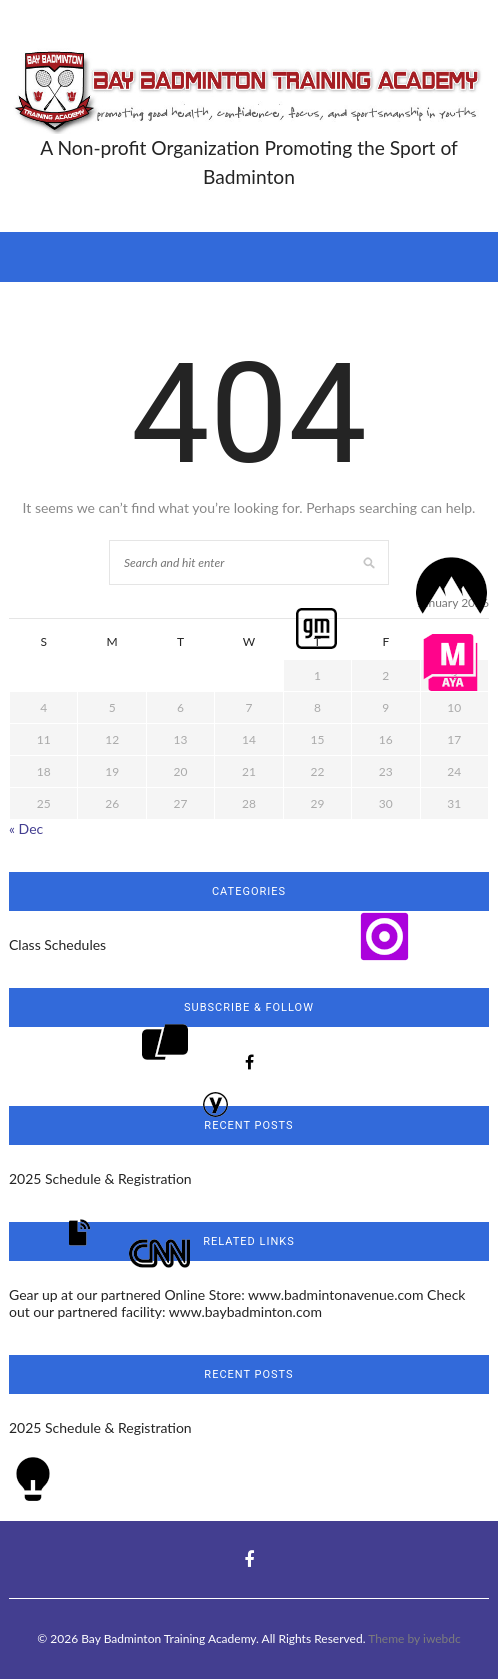 The height and width of the screenshot is (1679, 498). I want to click on general motors company logo, so click(316, 628).